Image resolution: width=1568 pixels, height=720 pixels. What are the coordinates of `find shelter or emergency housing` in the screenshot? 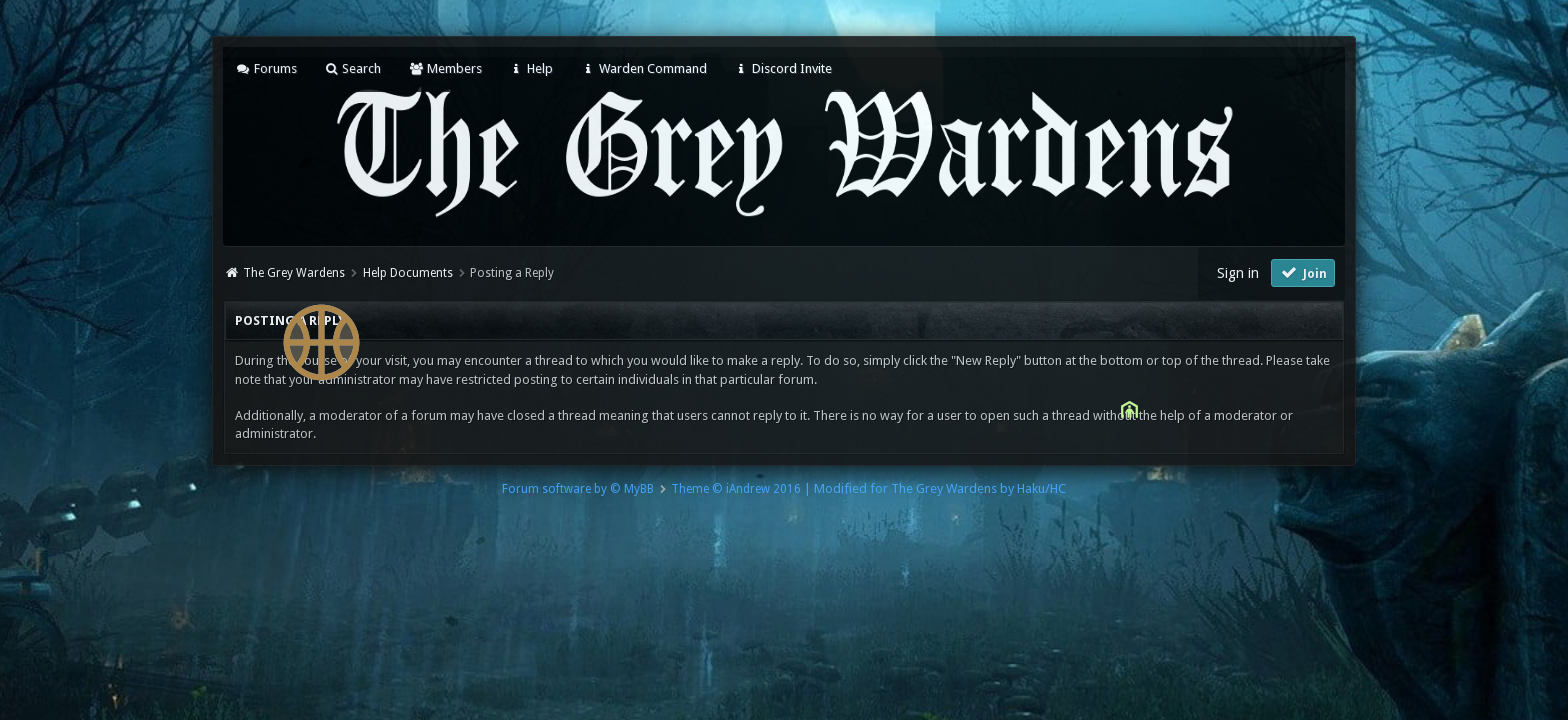 It's located at (1129, 409).